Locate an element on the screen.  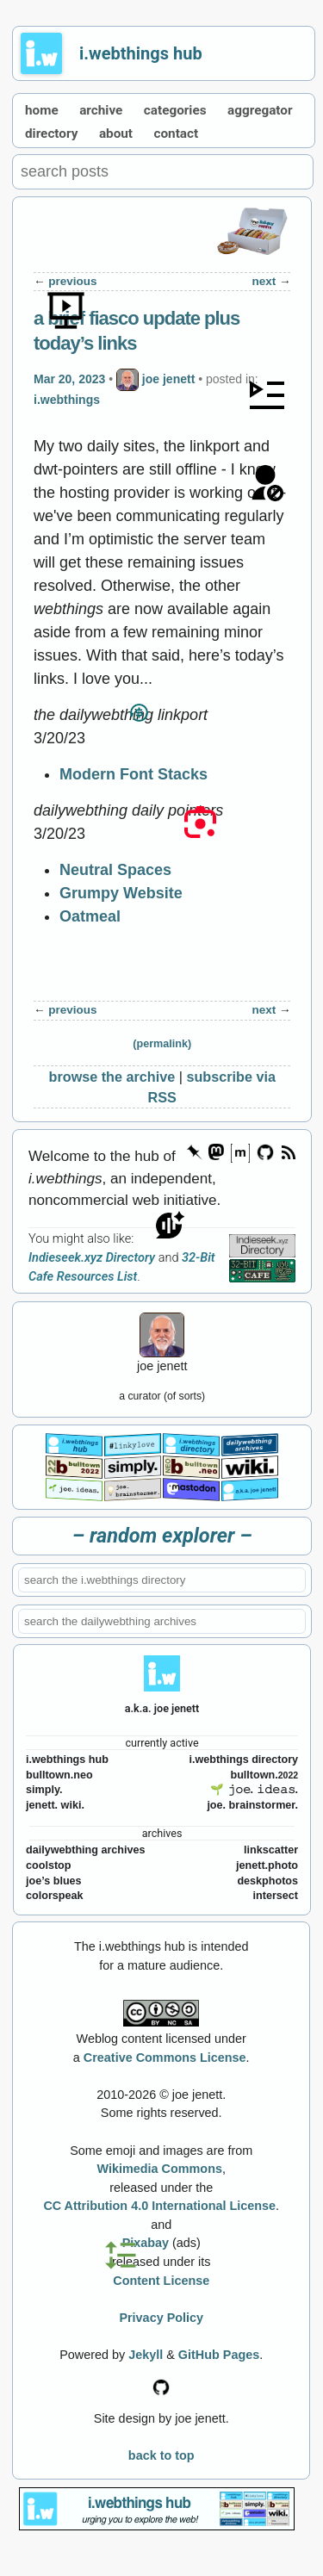
start a voice conversation with AI assistant is located at coordinates (169, 1226).